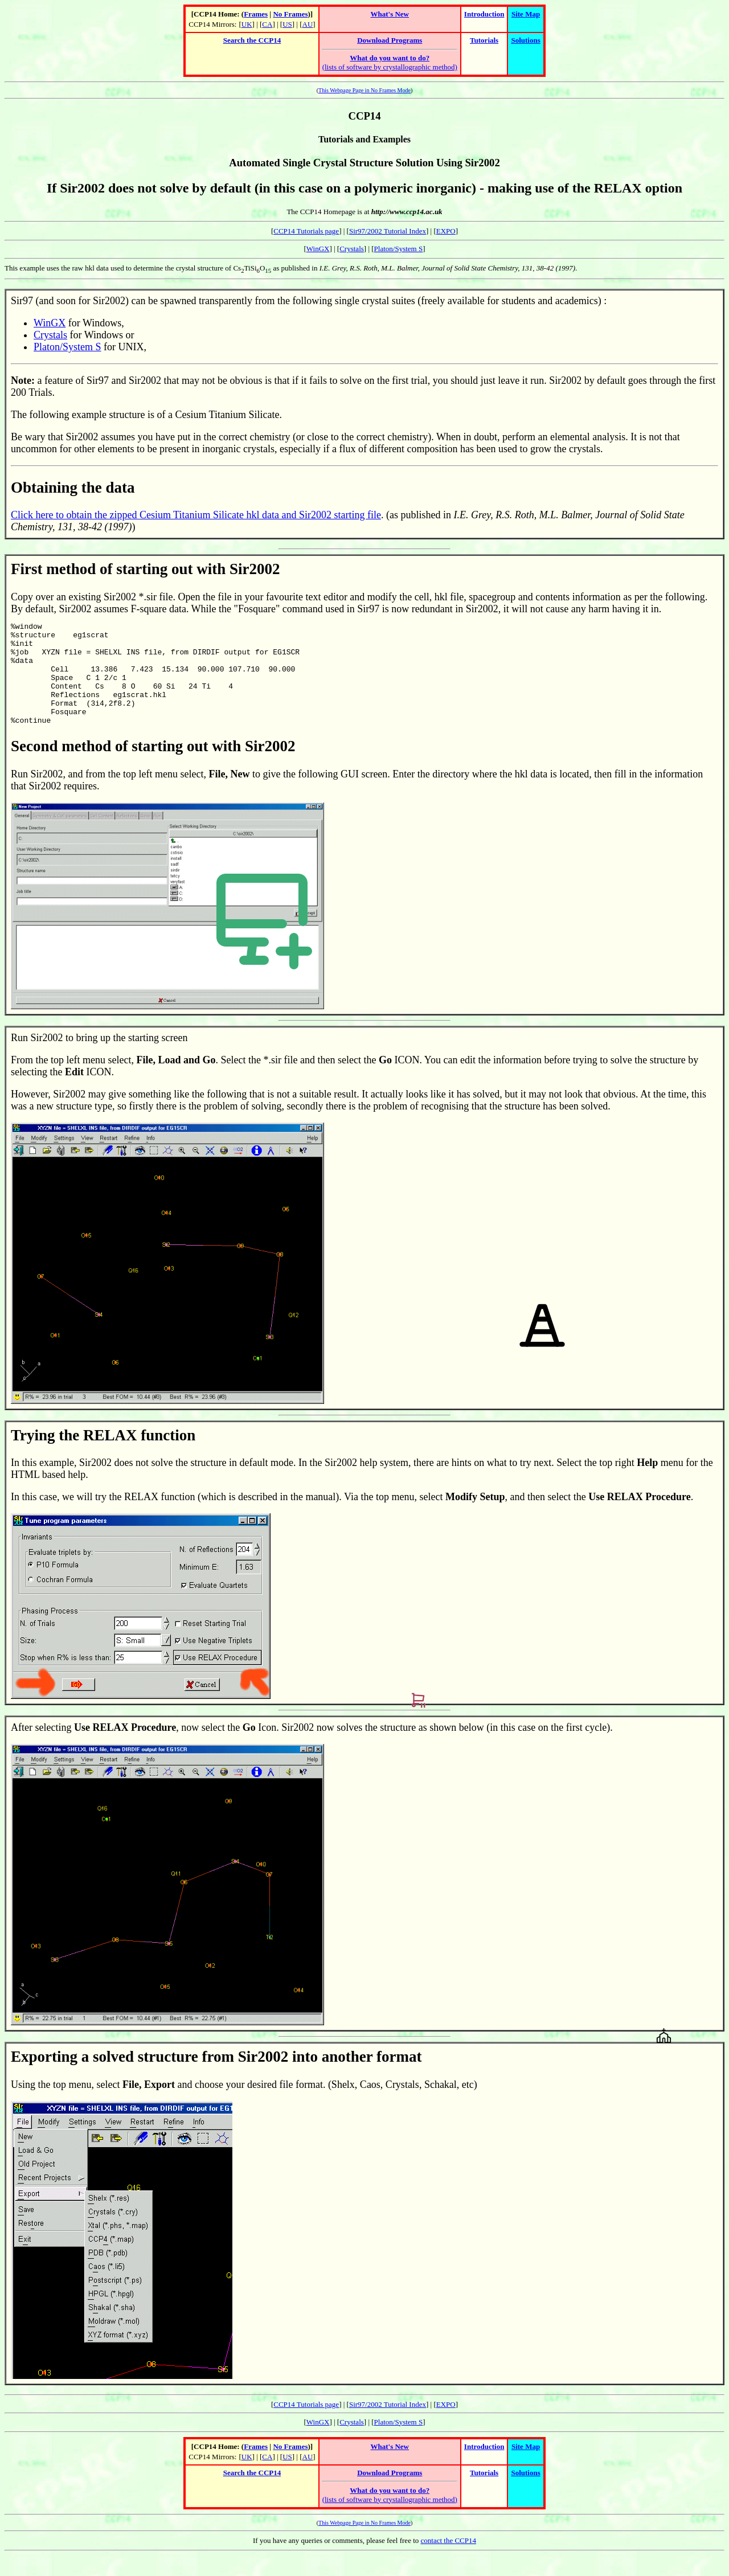  I want to click on indicates an area under construction or maintenance, so click(542, 1324).